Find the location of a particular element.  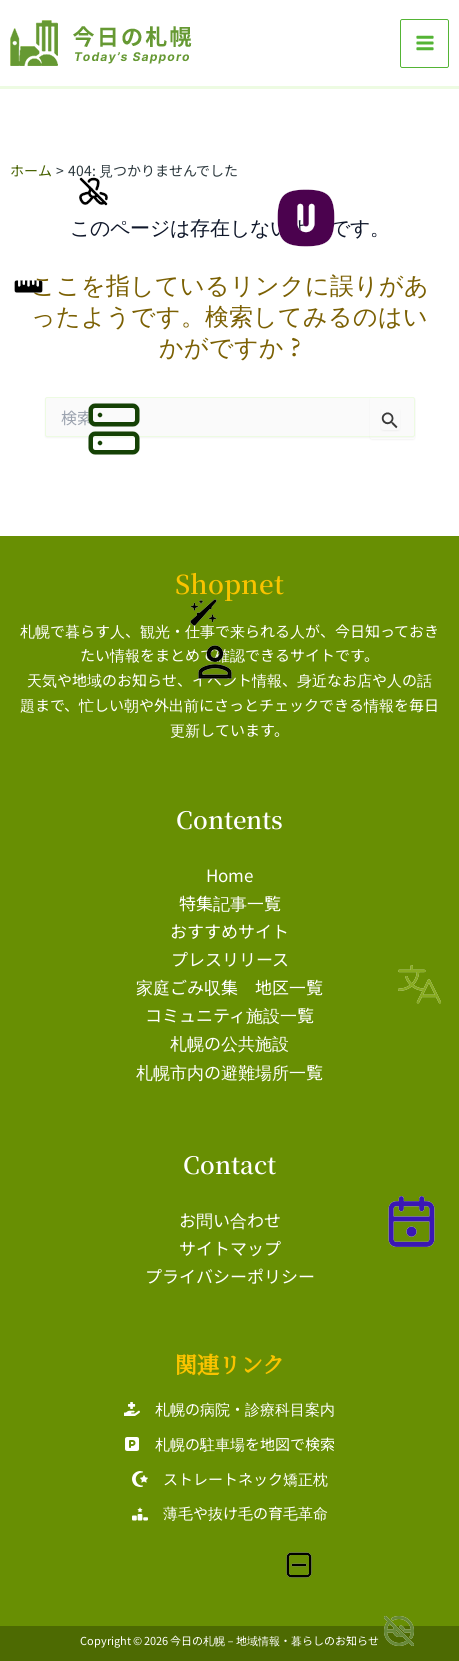

apply magic or automatic enhancements is located at coordinates (203, 612).